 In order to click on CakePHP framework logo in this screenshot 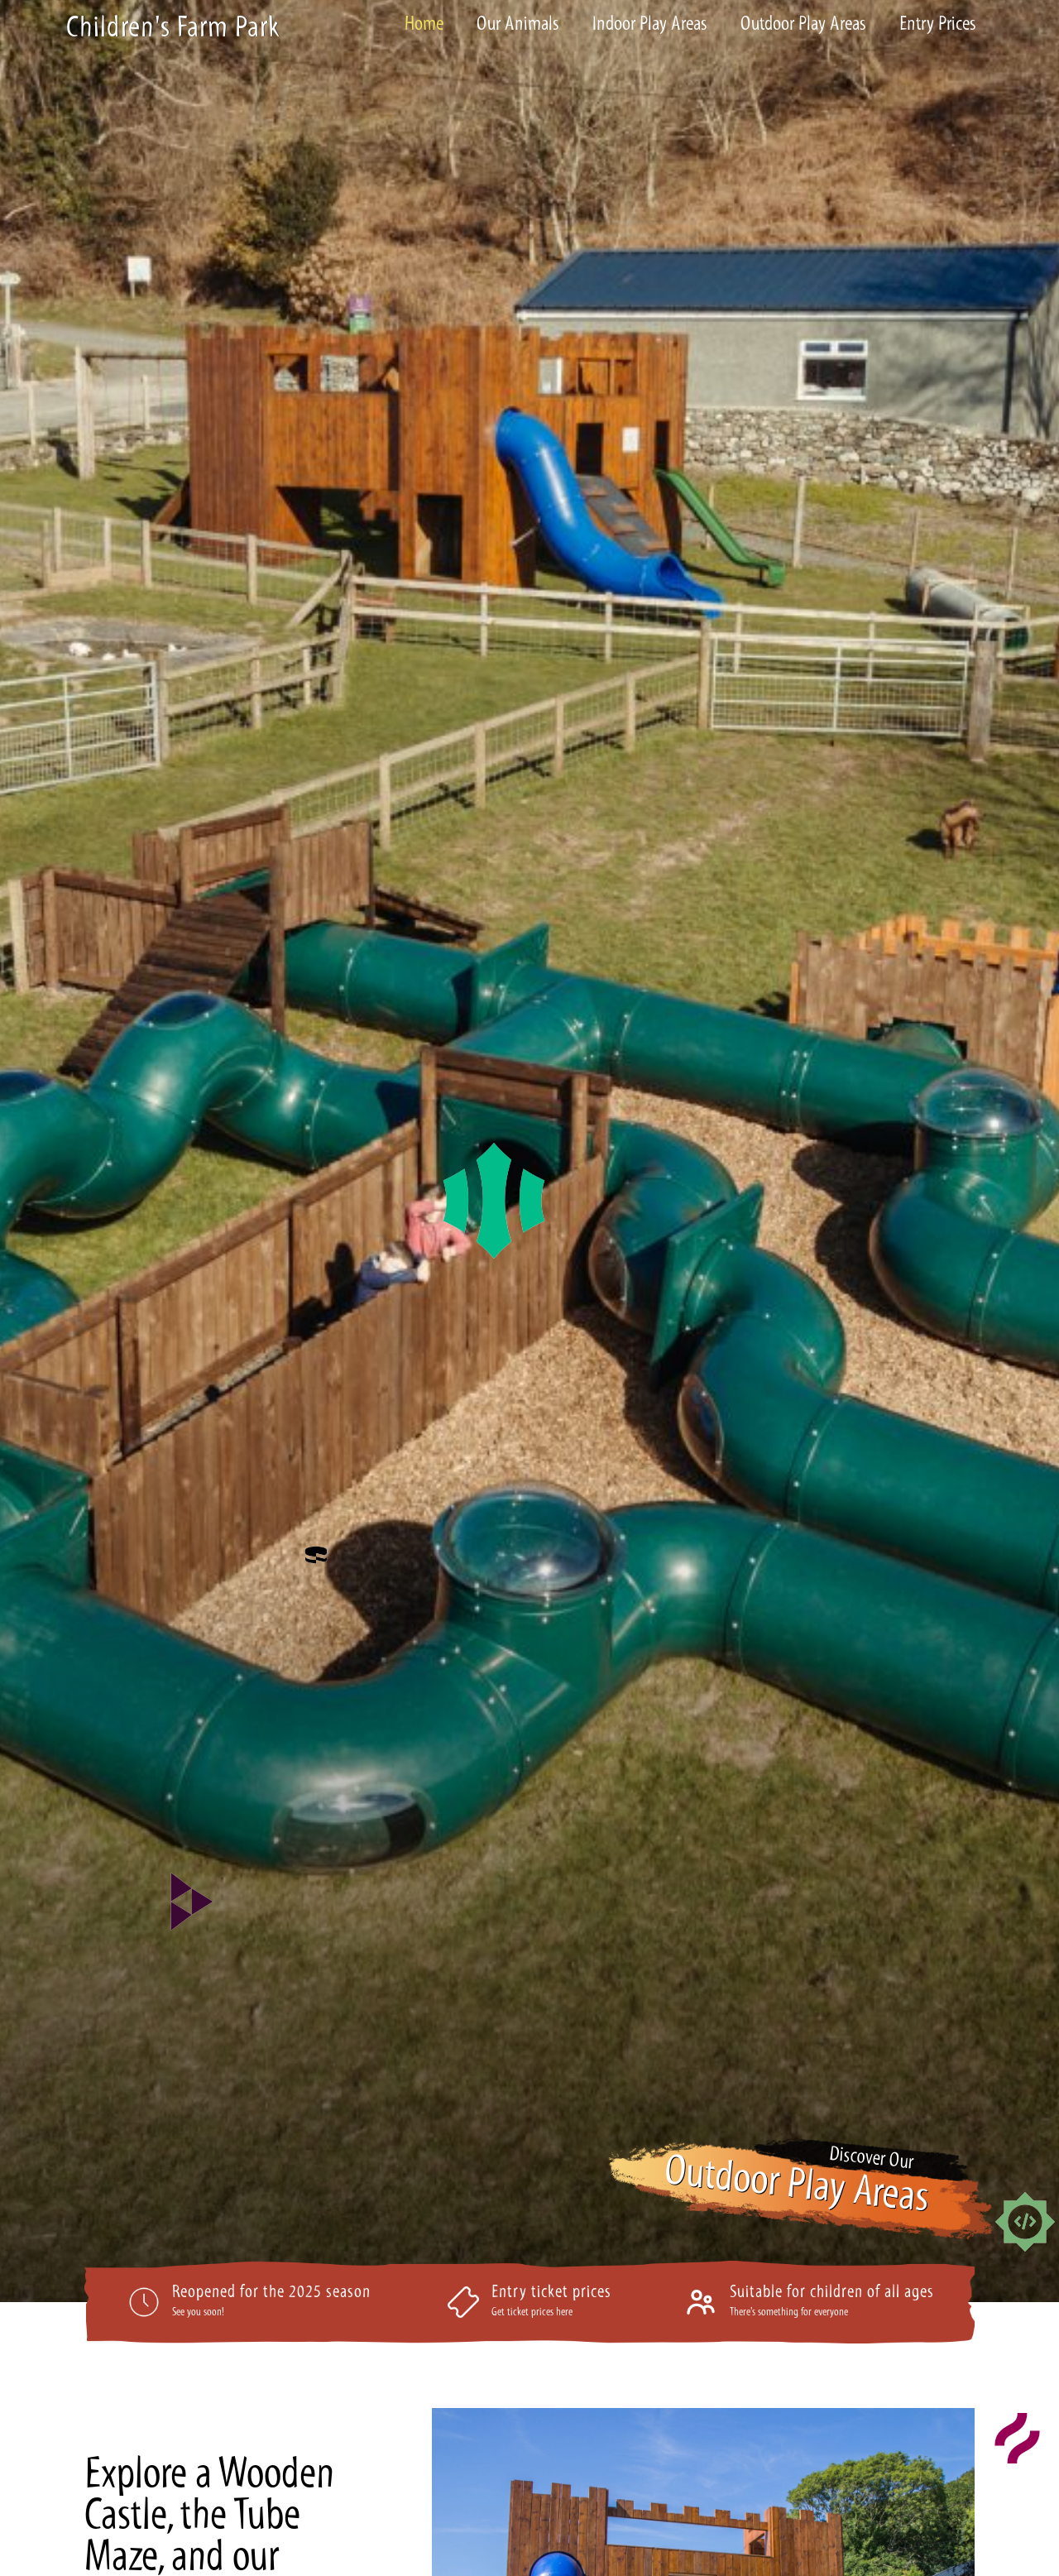, I will do `click(316, 1555)`.